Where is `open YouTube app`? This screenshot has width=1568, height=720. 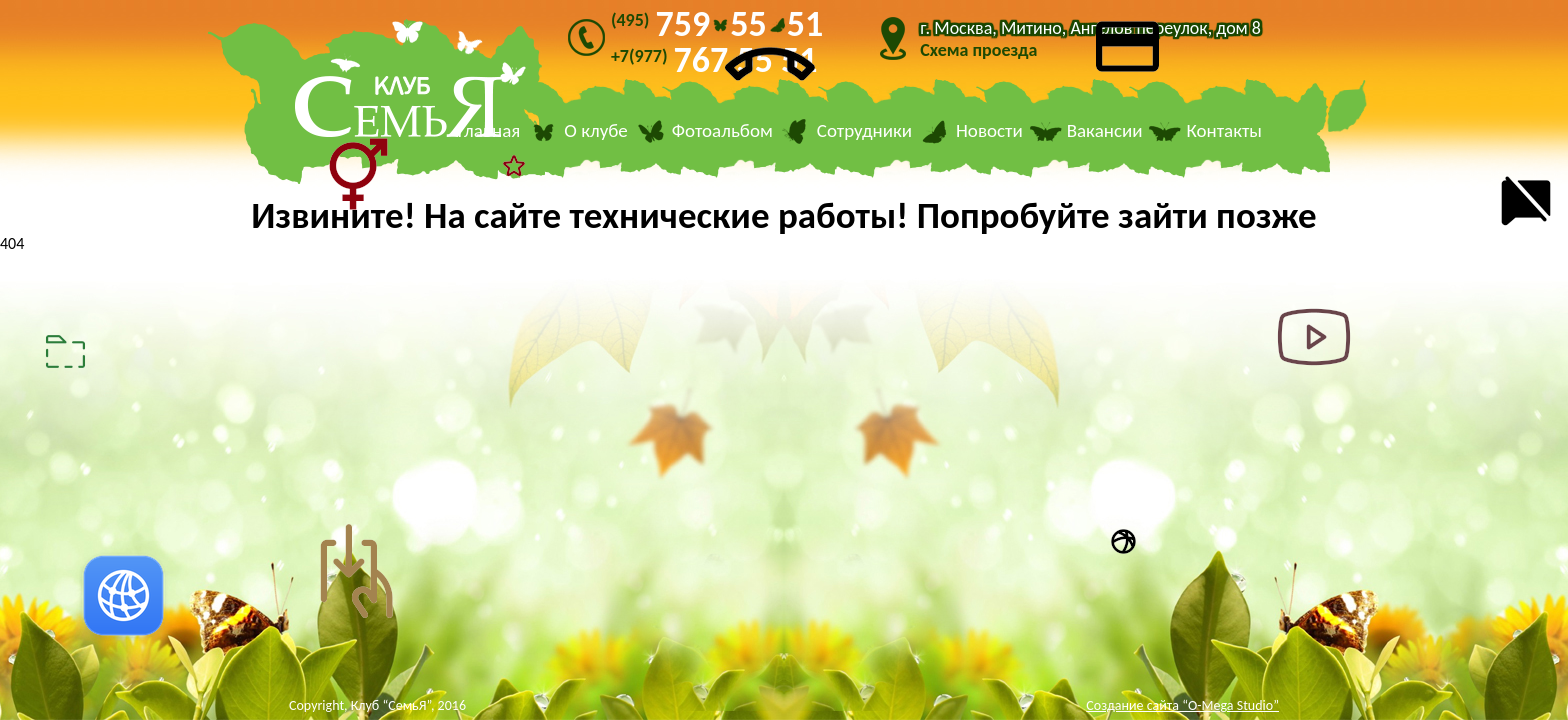 open YouTube app is located at coordinates (1314, 337).